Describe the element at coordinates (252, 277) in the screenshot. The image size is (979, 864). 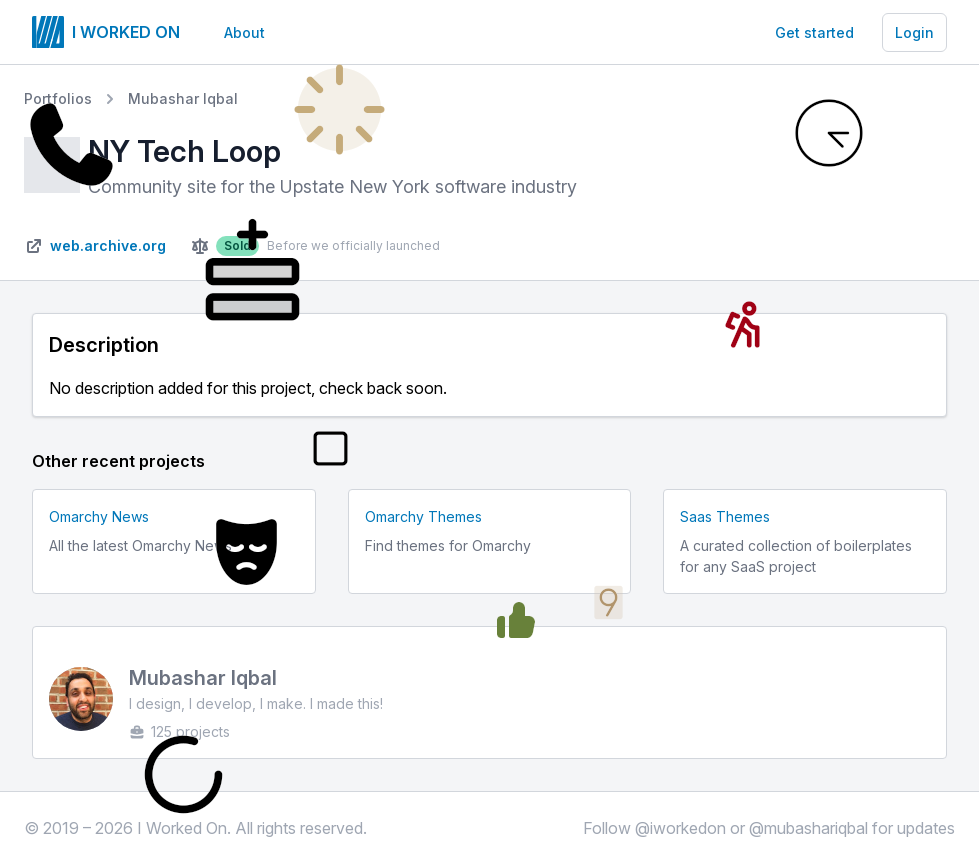
I see `add a new row above` at that location.